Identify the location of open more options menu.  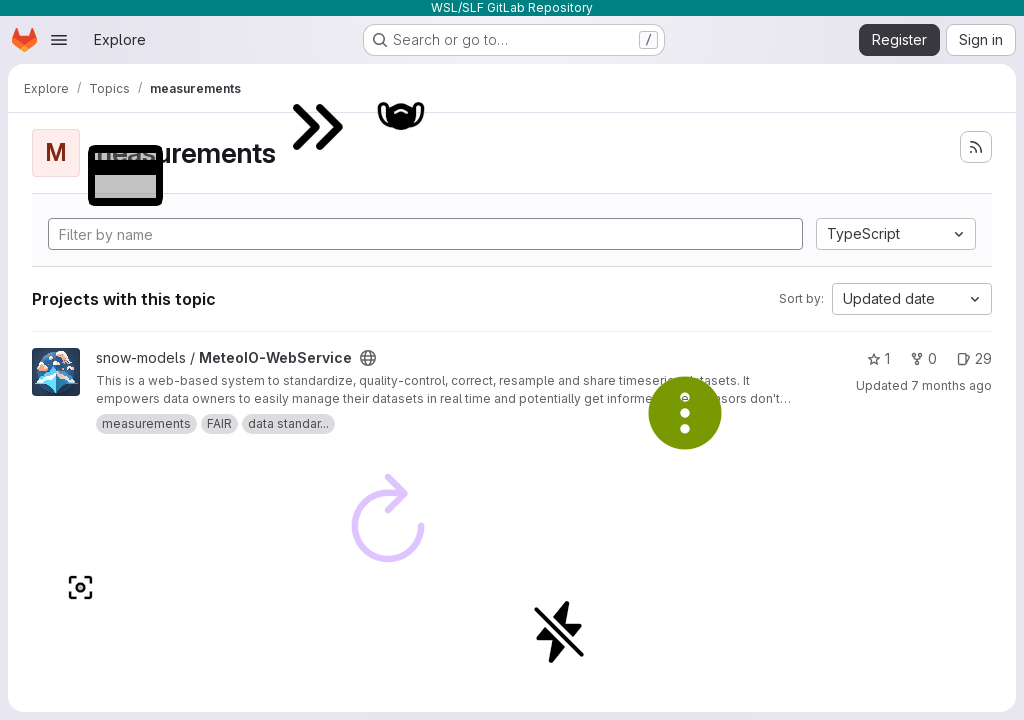
(685, 413).